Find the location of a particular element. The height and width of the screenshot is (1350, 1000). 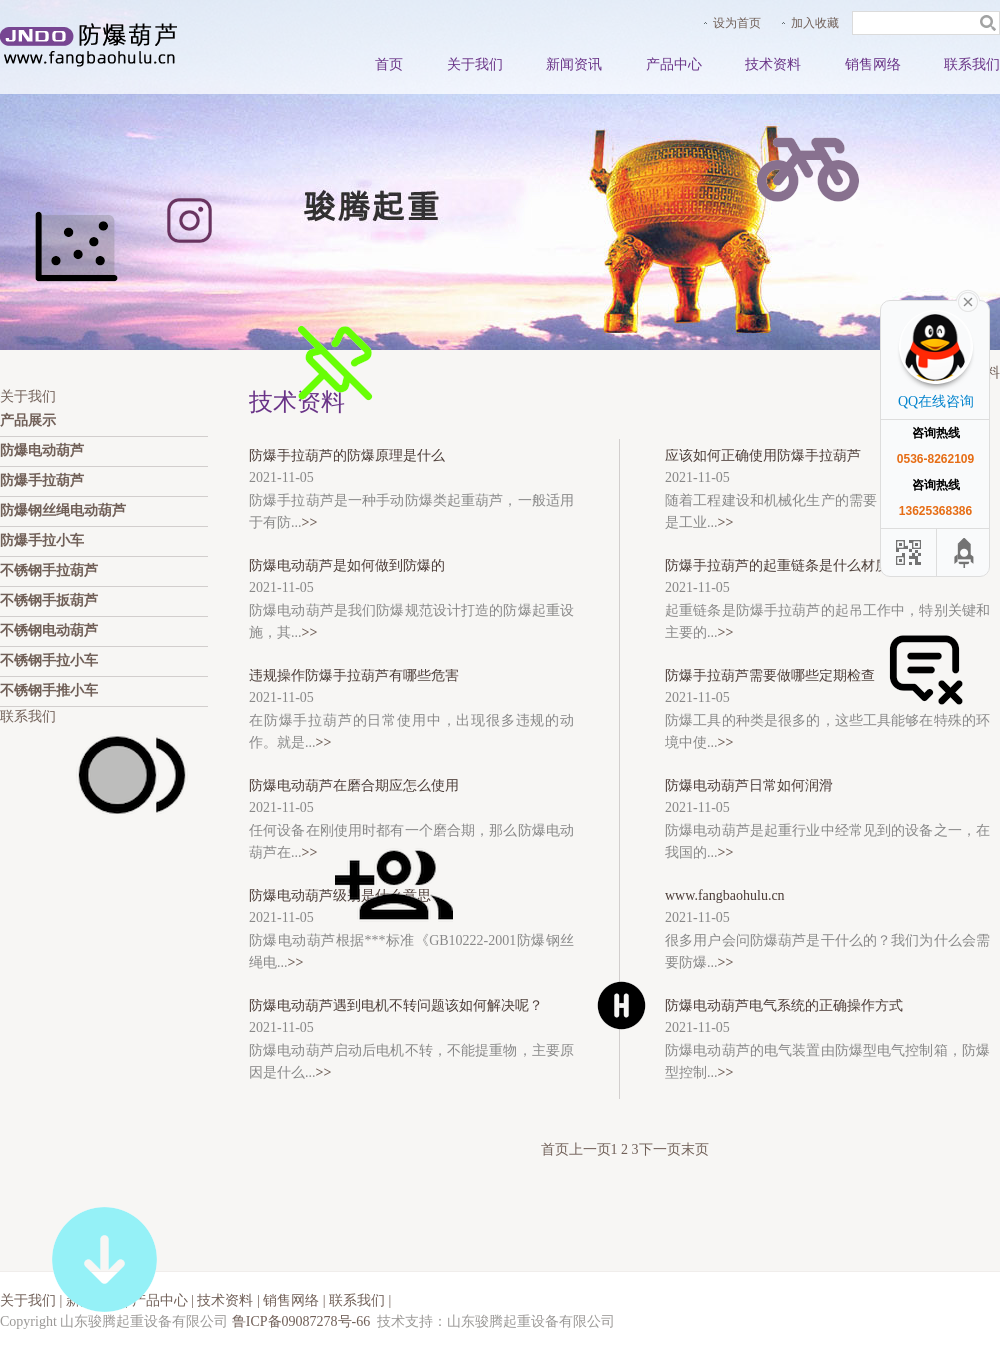

view scatter plot data visualization is located at coordinates (76, 246).